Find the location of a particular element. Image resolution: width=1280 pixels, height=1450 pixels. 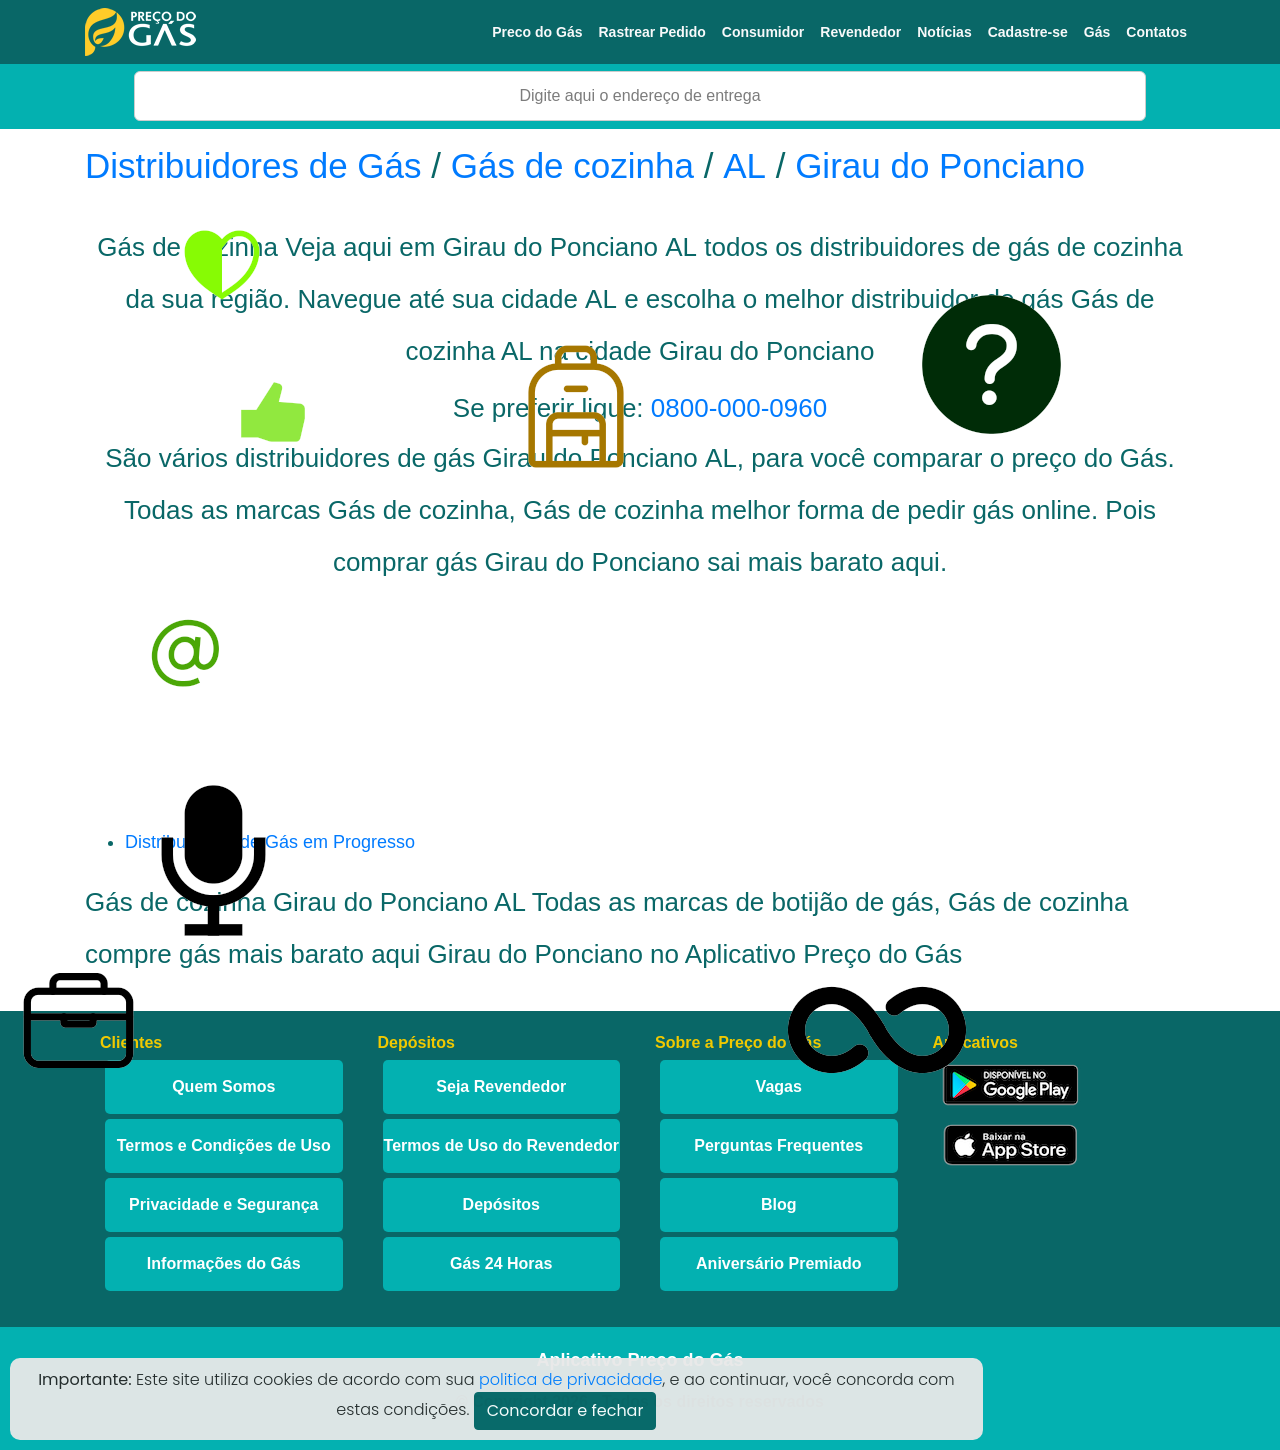

access work or business-related content is located at coordinates (78, 1020).